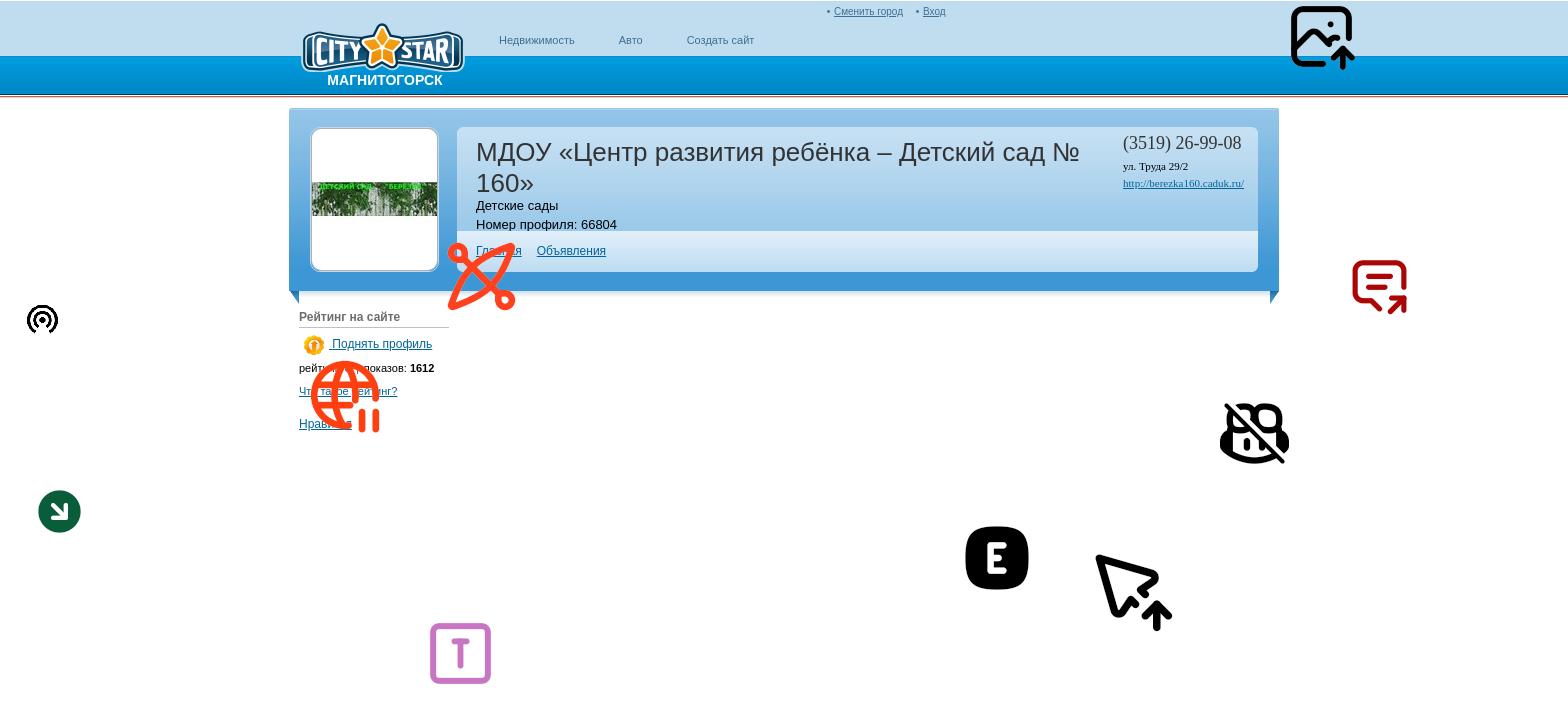 The height and width of the screenshot is (720, 1568). I want to click on pause global sync or updates, so click(345, 395).